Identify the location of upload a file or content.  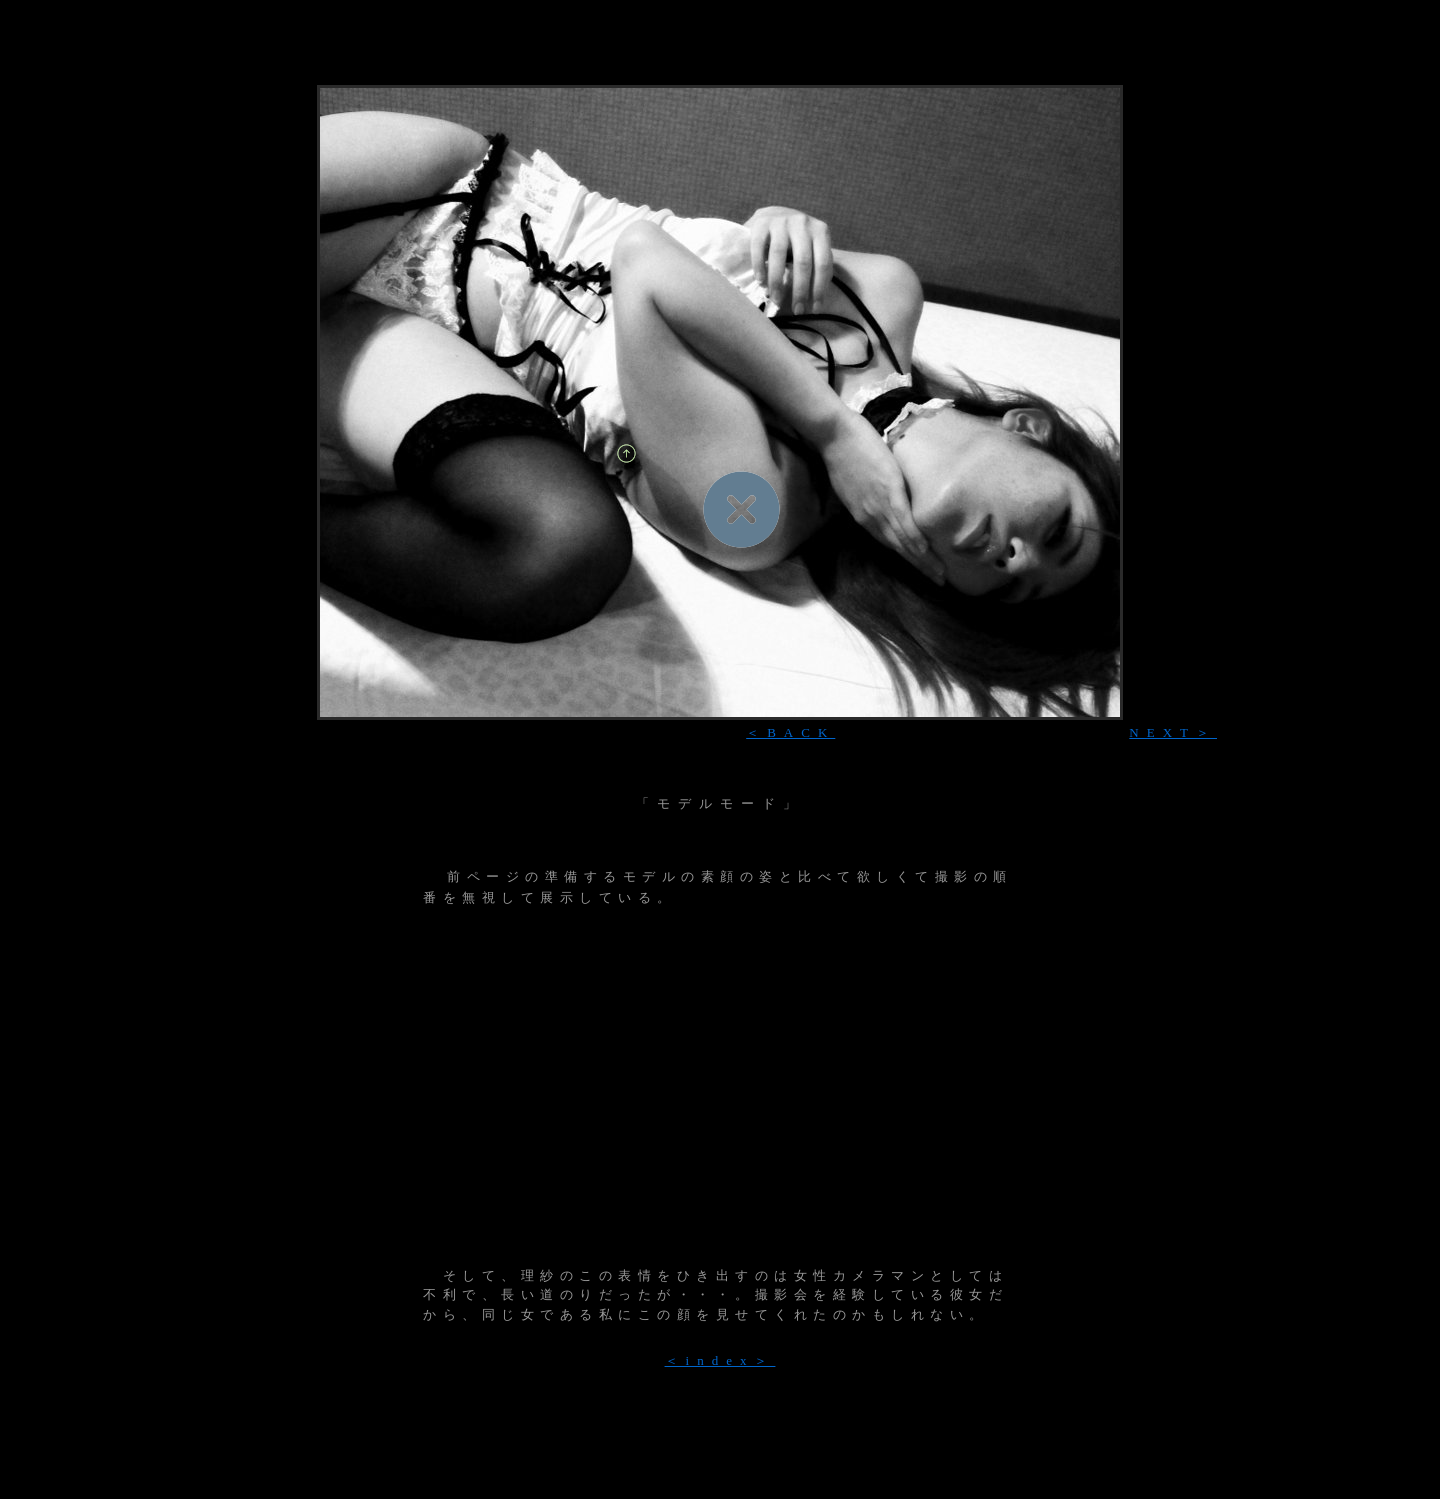
(626, 453).